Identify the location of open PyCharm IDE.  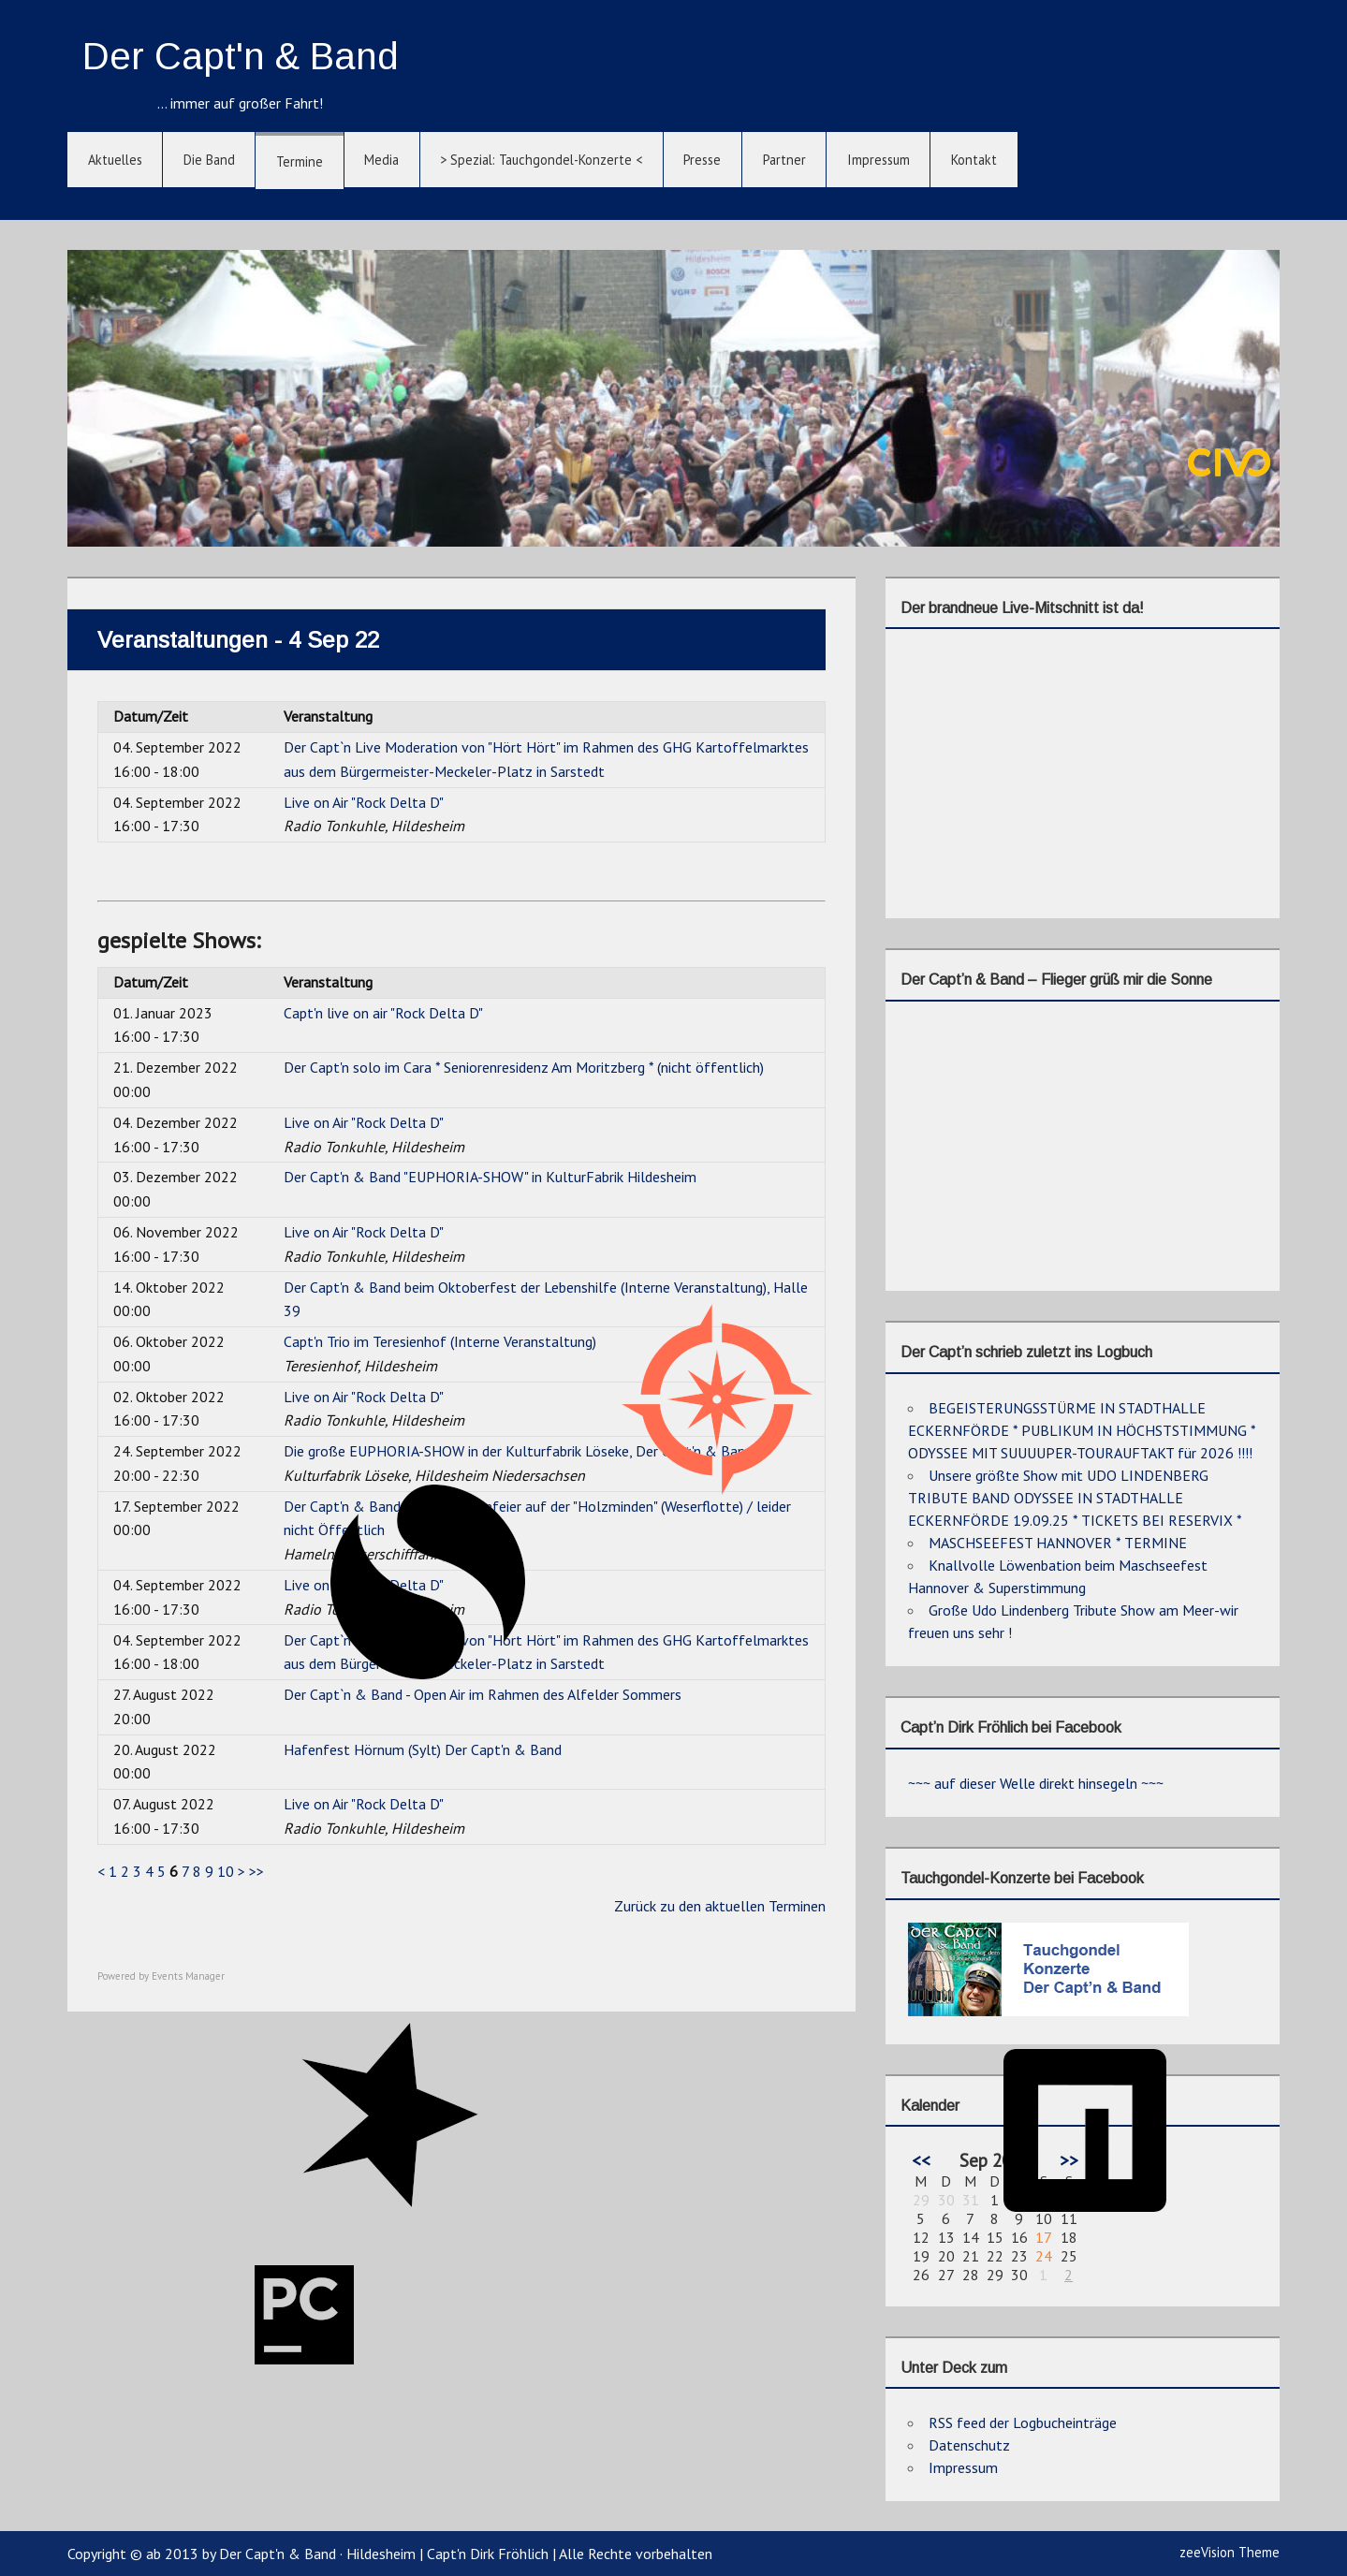
(304, 2315).